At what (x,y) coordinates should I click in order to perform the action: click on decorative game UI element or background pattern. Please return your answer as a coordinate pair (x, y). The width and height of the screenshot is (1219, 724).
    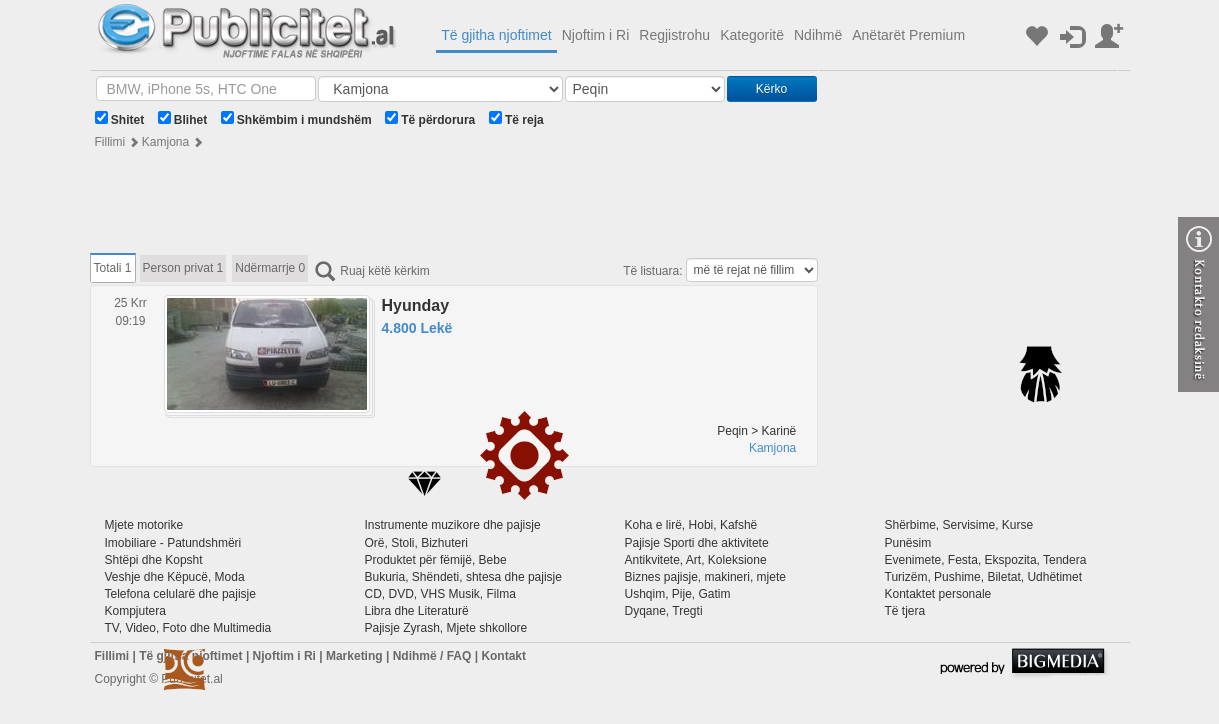
    Looking at the image, I should click on (184, 669).